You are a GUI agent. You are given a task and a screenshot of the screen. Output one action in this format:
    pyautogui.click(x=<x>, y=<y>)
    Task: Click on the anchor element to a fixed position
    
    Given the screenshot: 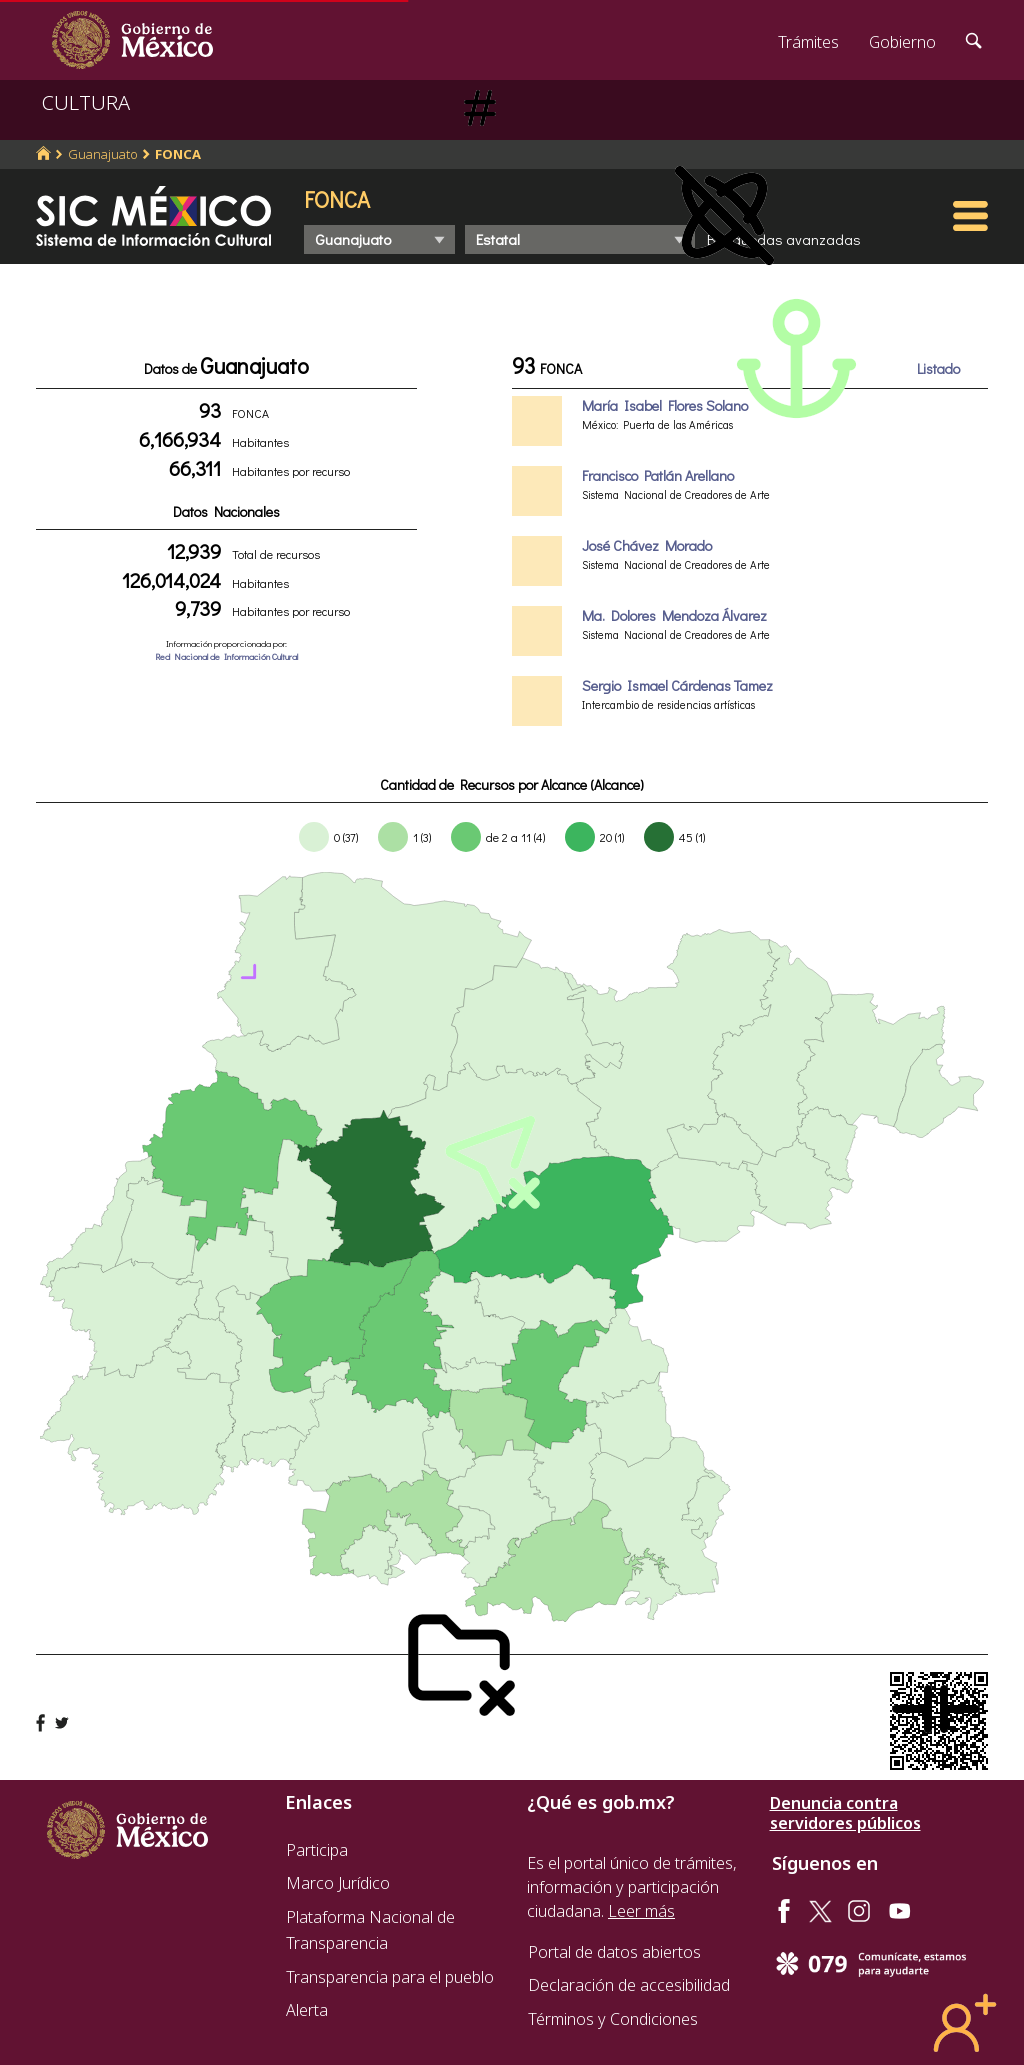 What is the action you would take?
    pyautogui.click(x=796, y=358)
    